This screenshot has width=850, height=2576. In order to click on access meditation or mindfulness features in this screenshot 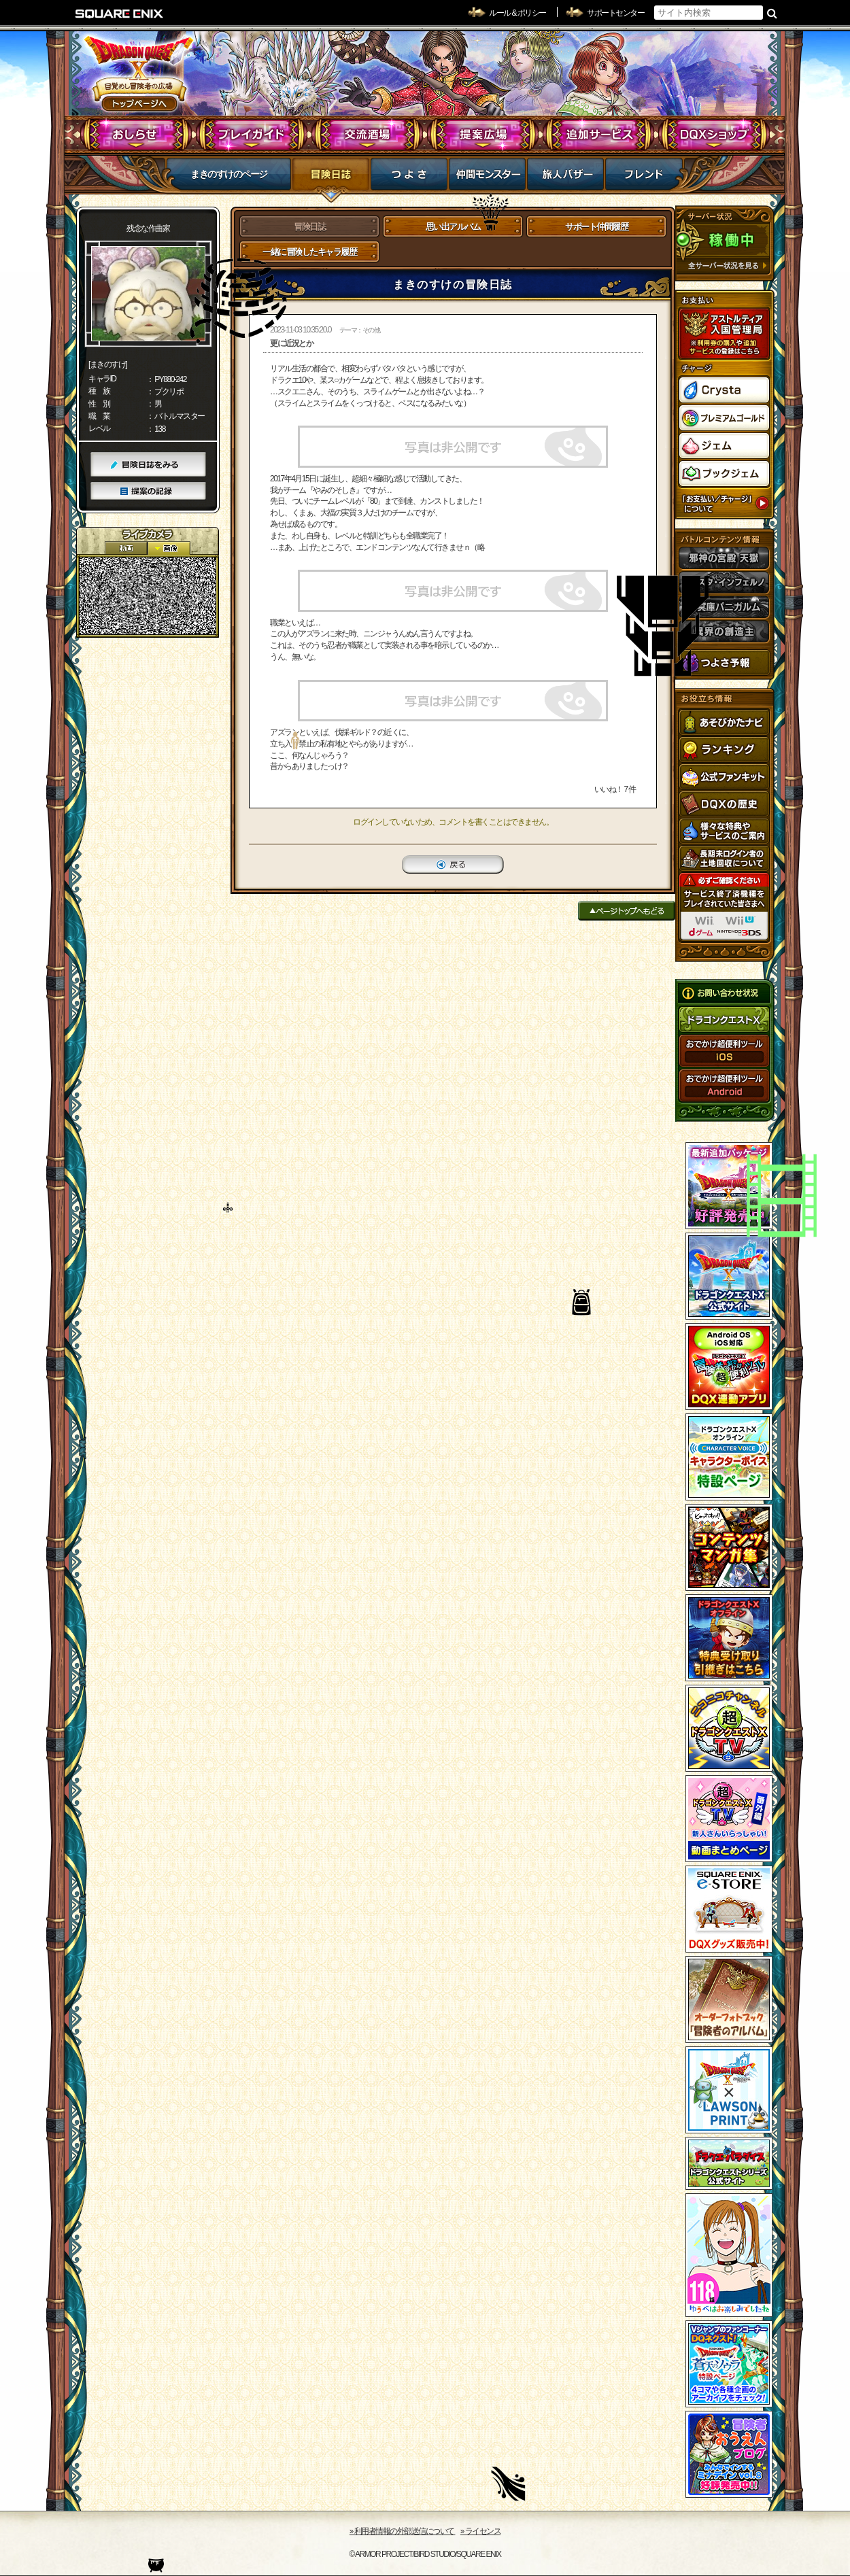, I will do `click(295, 740)`.